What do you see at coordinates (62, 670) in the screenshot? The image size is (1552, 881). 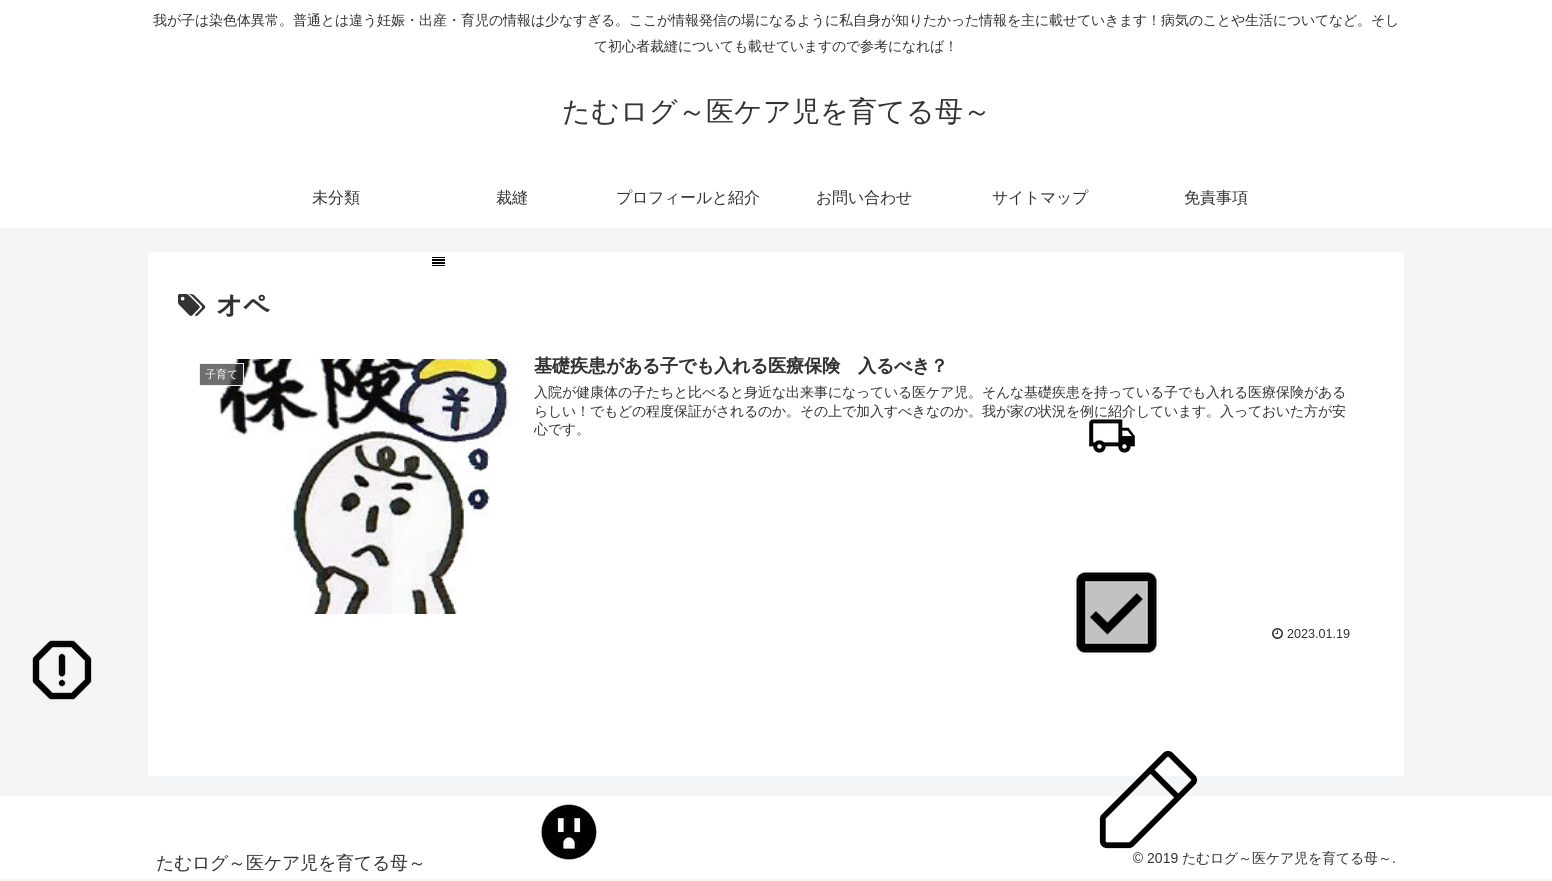 I see `indicates an email error or delivery failure` at bounding box center [62, 670].